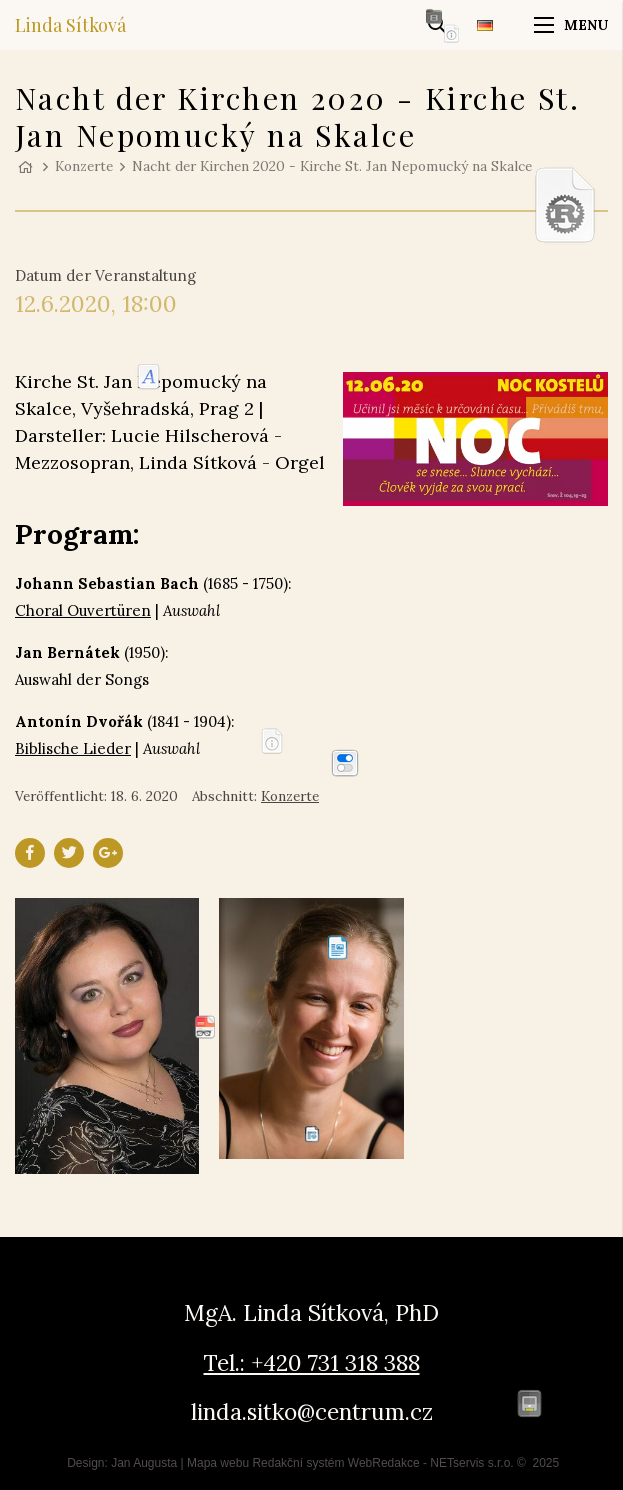  What do you see at coordinates (205, 1027) in the screenshot?
I see `open the Papers document viewer app` at bounding box center [205, 1027].